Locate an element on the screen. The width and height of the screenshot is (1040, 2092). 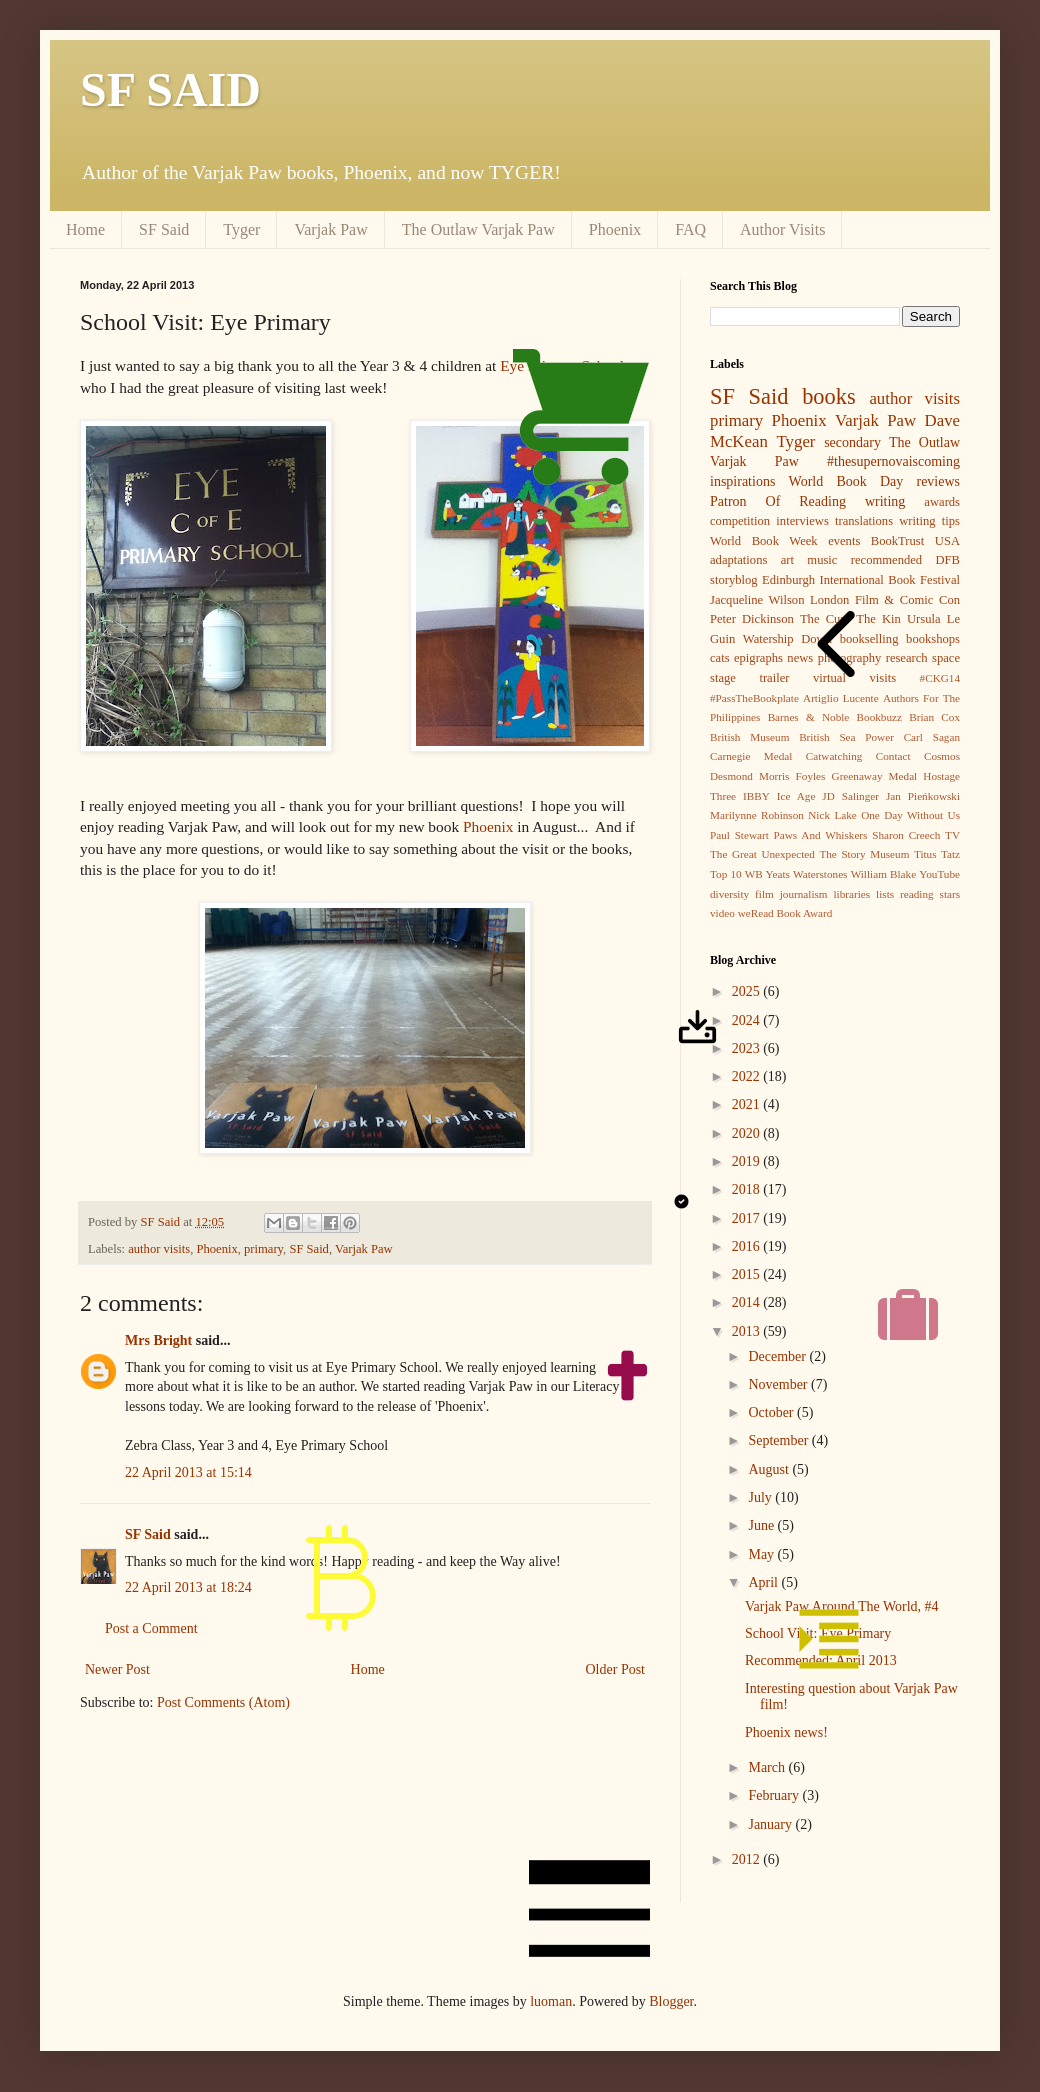
indicates a completed or successful action is located at coordinates (681, 1201).